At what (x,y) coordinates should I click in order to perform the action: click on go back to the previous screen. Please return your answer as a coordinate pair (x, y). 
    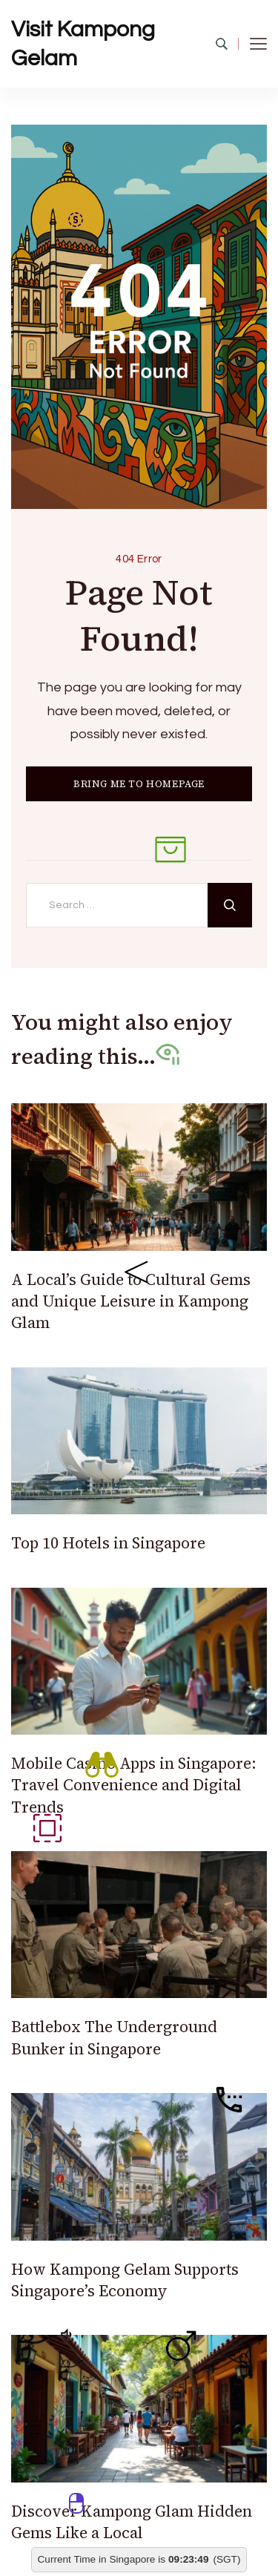
    Looking at the image, I should click on (136, 1272).